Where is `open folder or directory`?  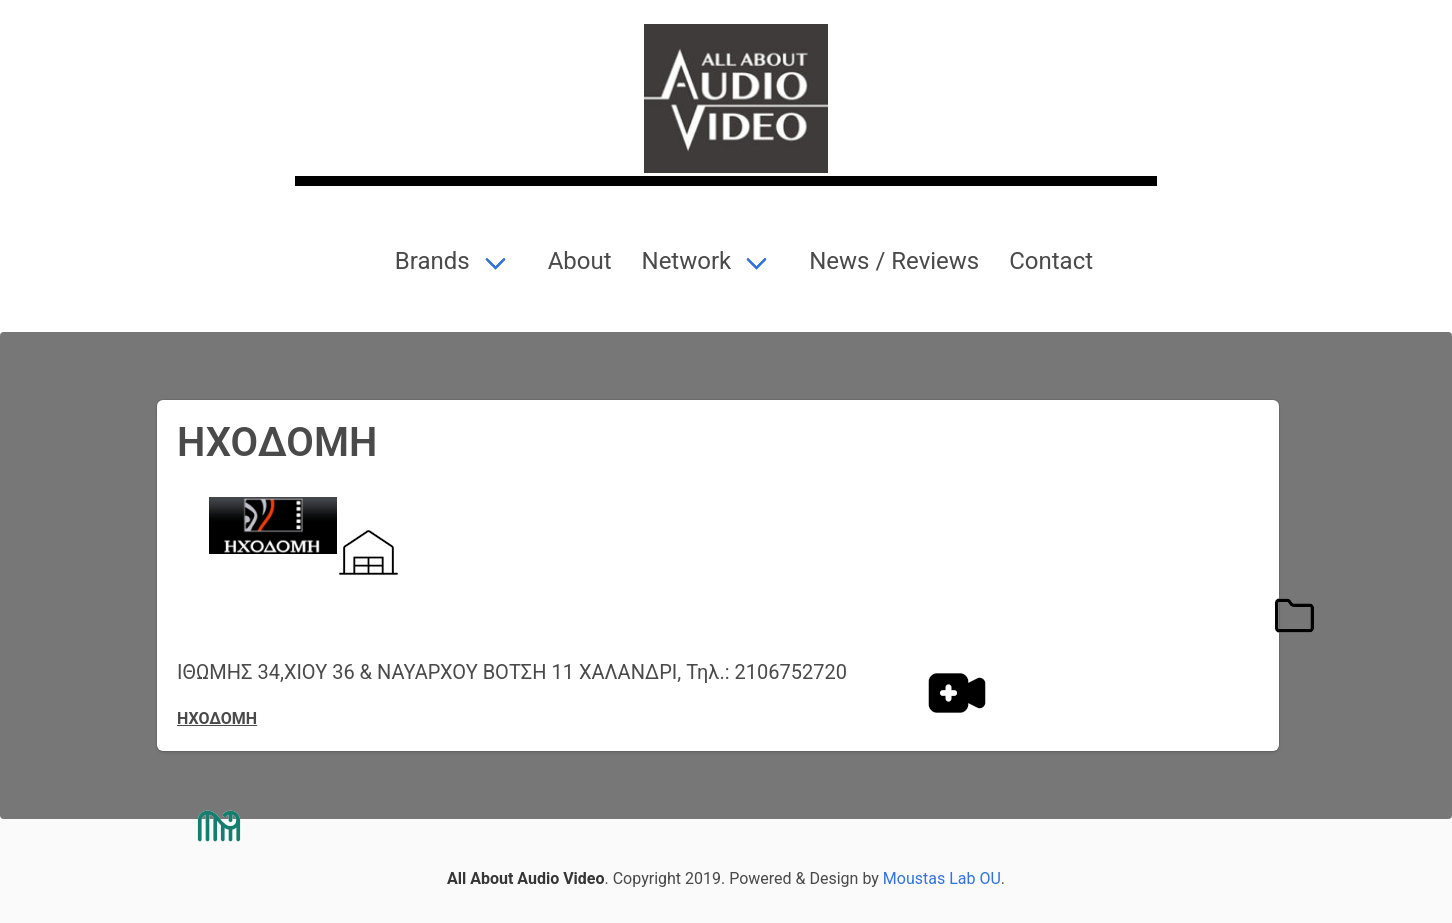
open folder or directory is located at coordinates (1294, 615).